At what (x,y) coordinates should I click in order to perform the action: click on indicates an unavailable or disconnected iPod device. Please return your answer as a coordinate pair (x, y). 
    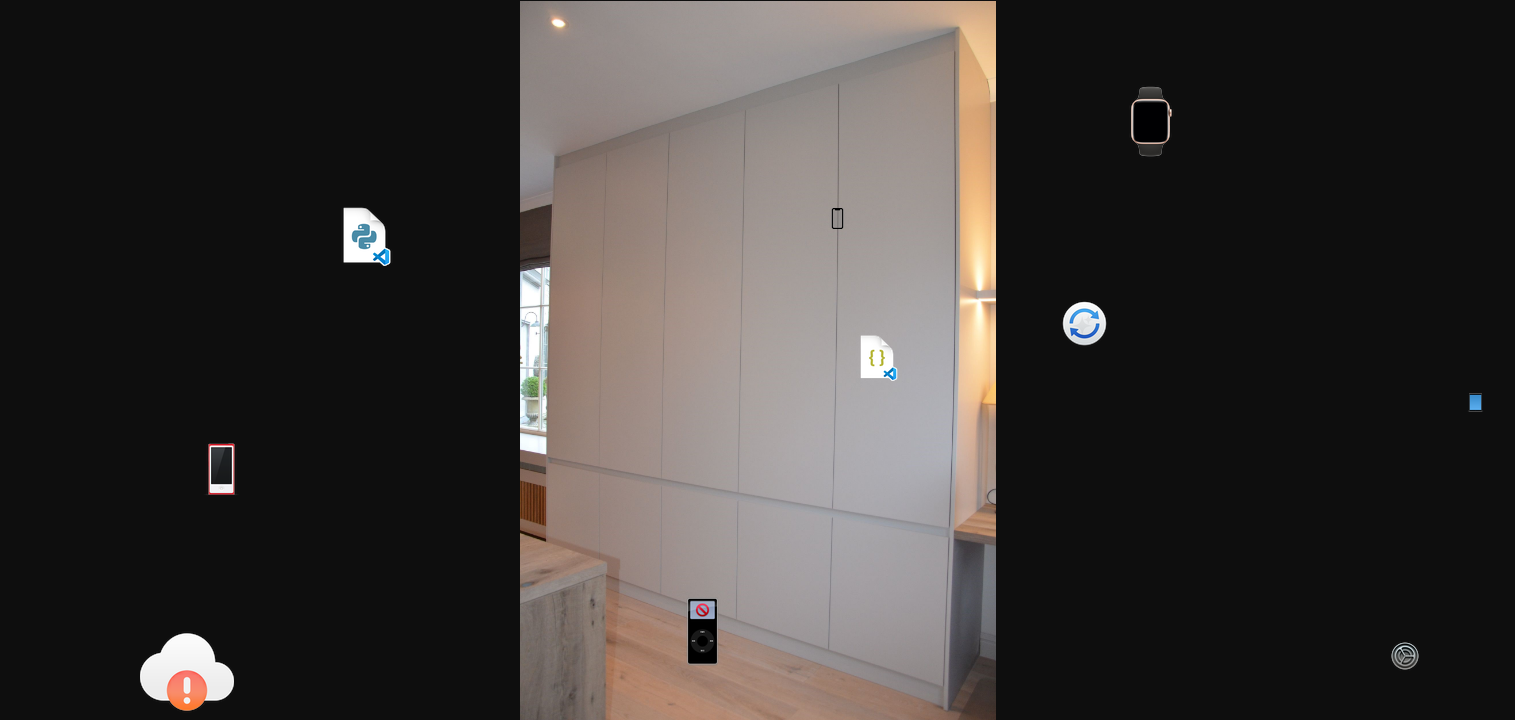
    Looking at the image, I should click on (702, 631).